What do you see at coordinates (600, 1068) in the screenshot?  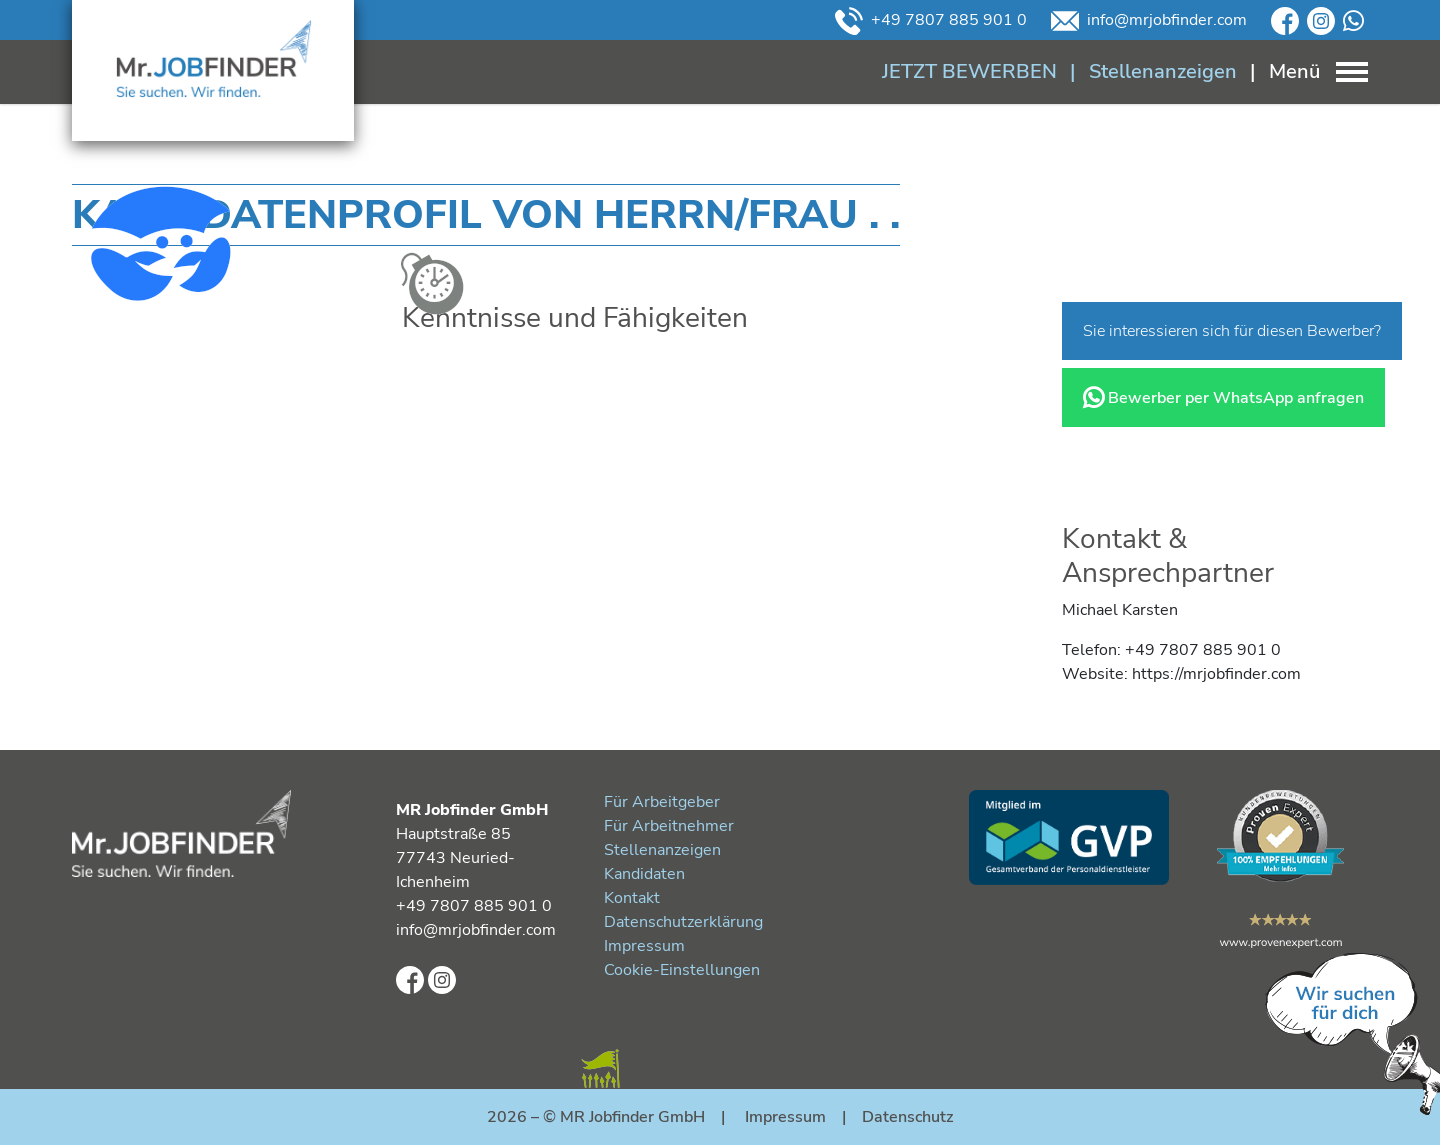 I see `rally team members or summon allies` at bounding box center [600, 1068].